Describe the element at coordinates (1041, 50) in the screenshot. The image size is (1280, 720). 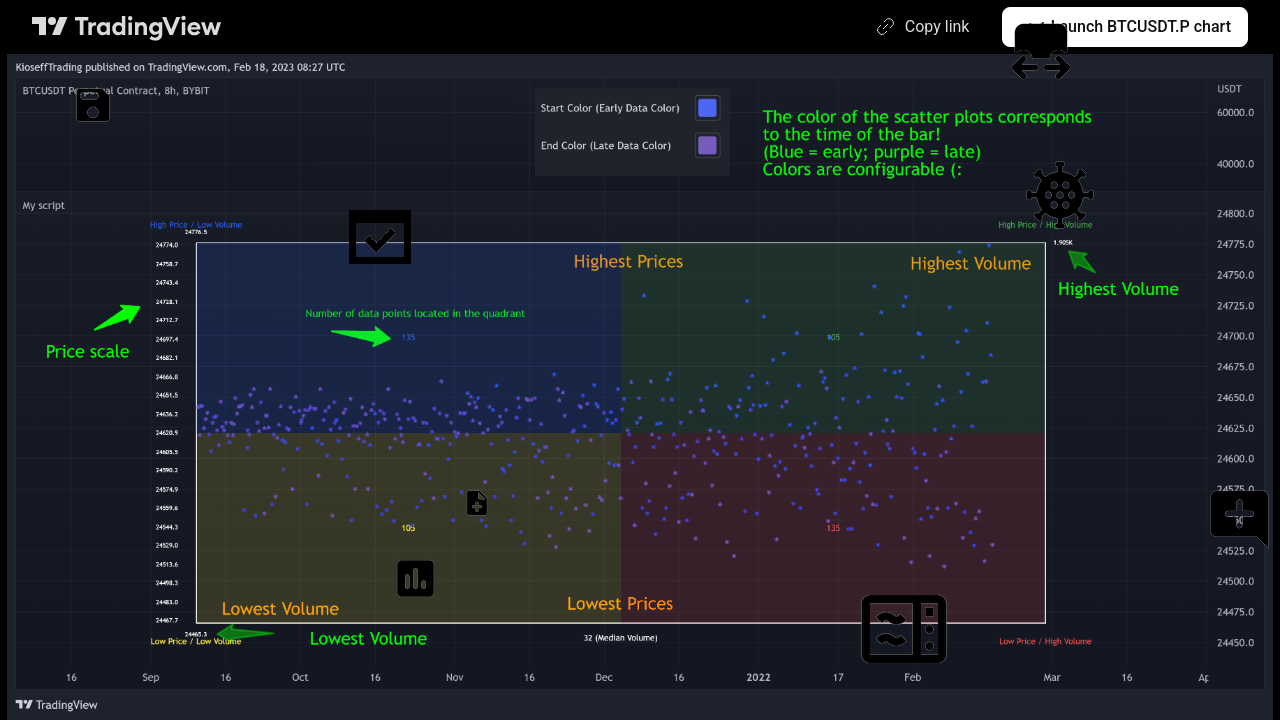
I see `auto-fit content to available width` at that location.